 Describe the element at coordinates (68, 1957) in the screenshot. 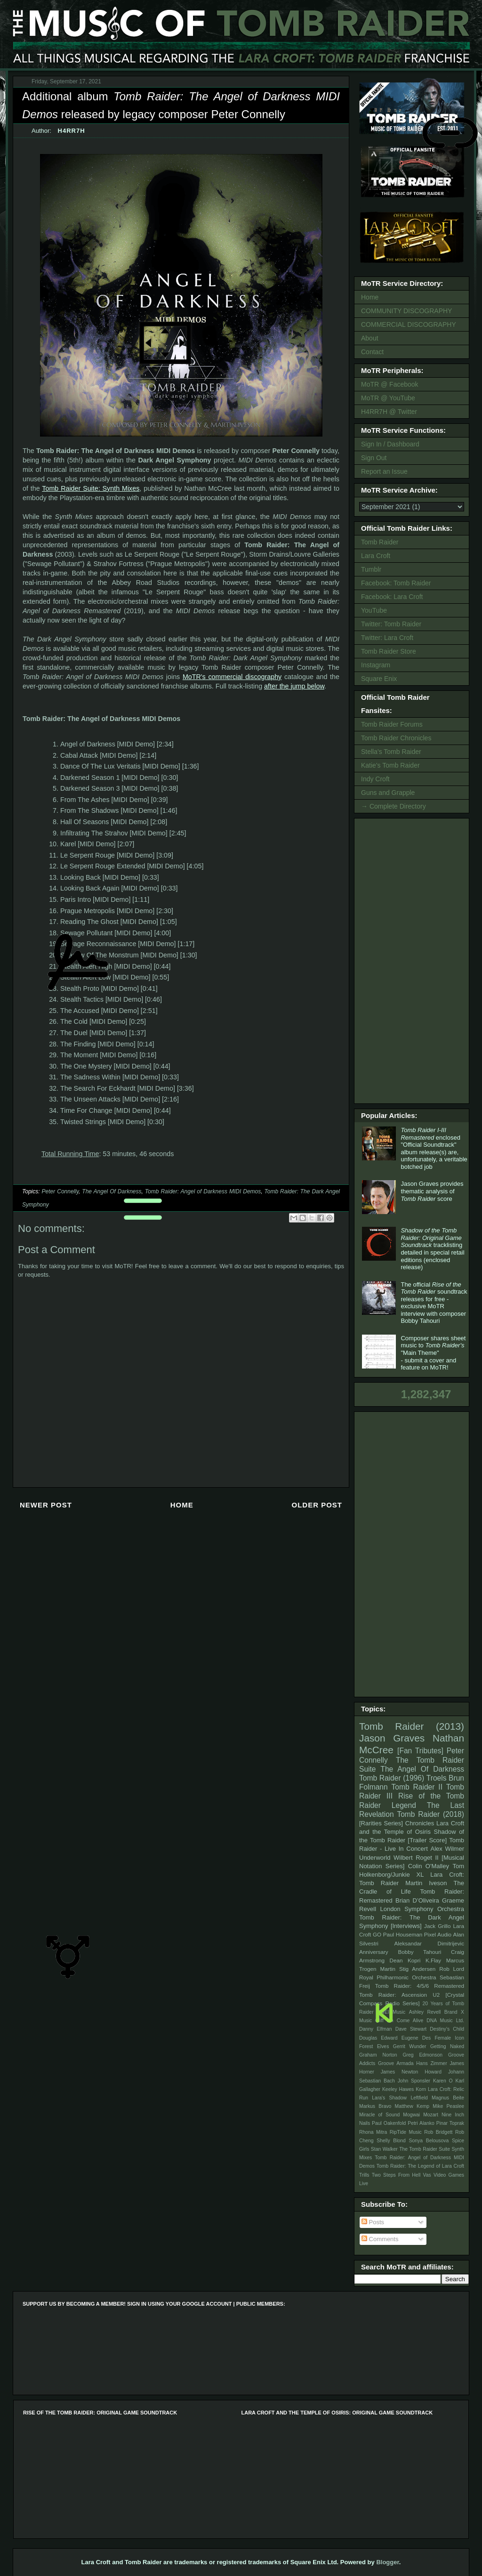

I see `indicates transgender or gender-diverse identity` at that location.